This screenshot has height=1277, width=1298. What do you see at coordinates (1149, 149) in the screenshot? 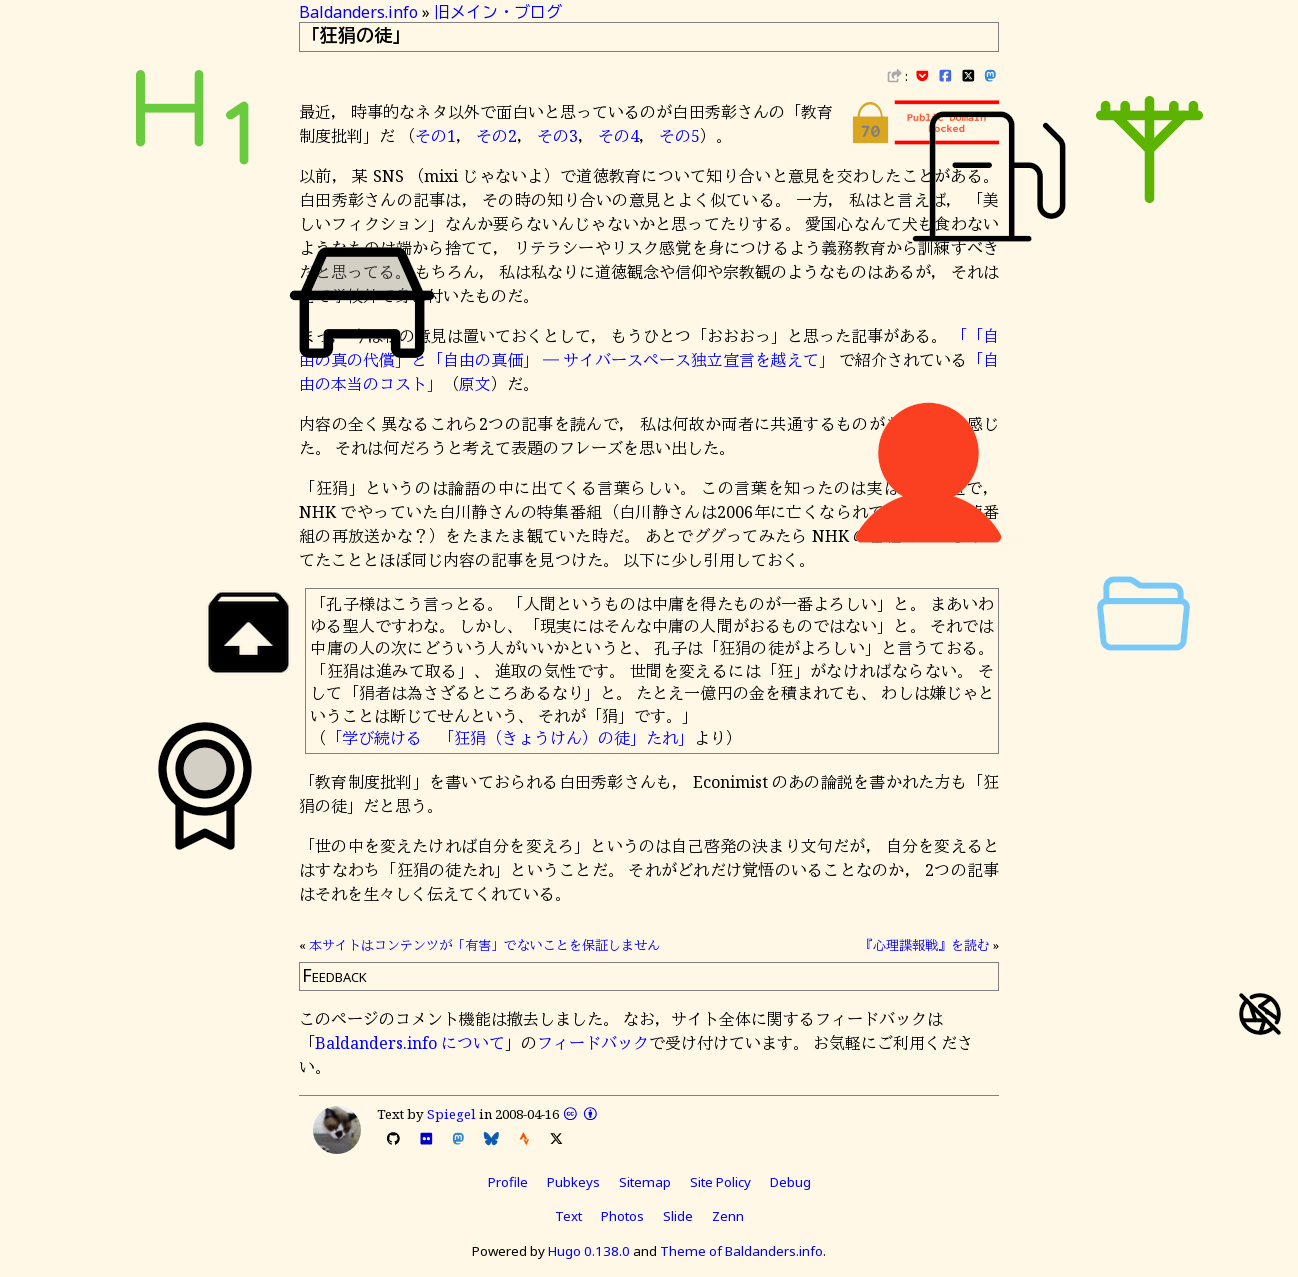
I see `indicates electrical or power utilities` at bounding box center [1149, 149].